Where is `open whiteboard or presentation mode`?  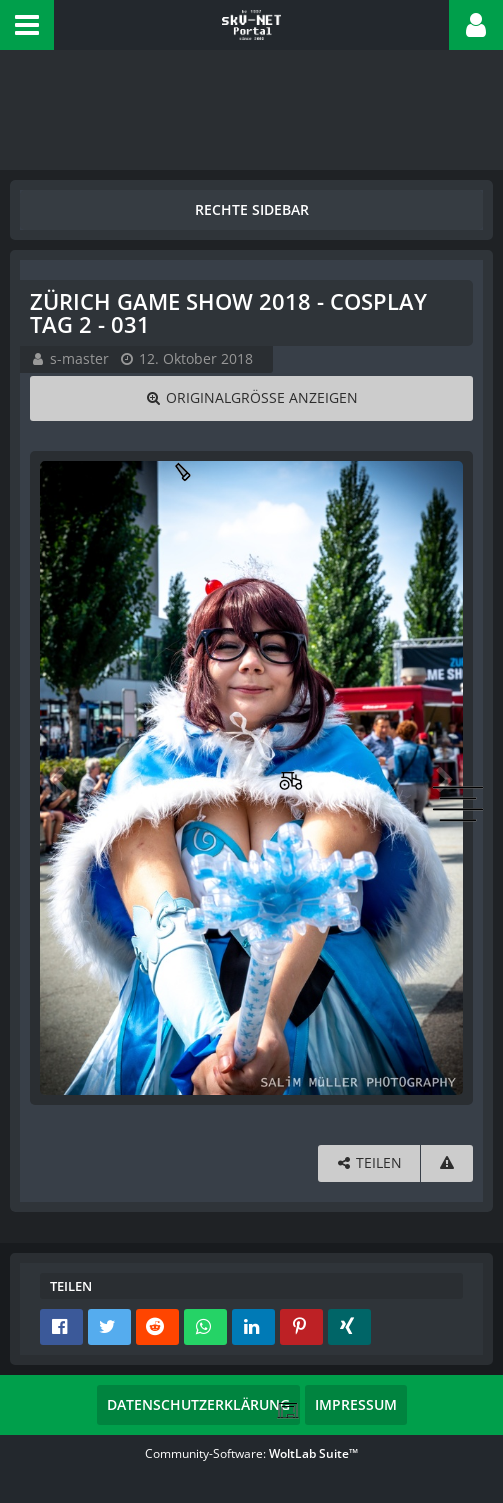
open whiteboard or presentation mode is located at coordinates (288, 1411).